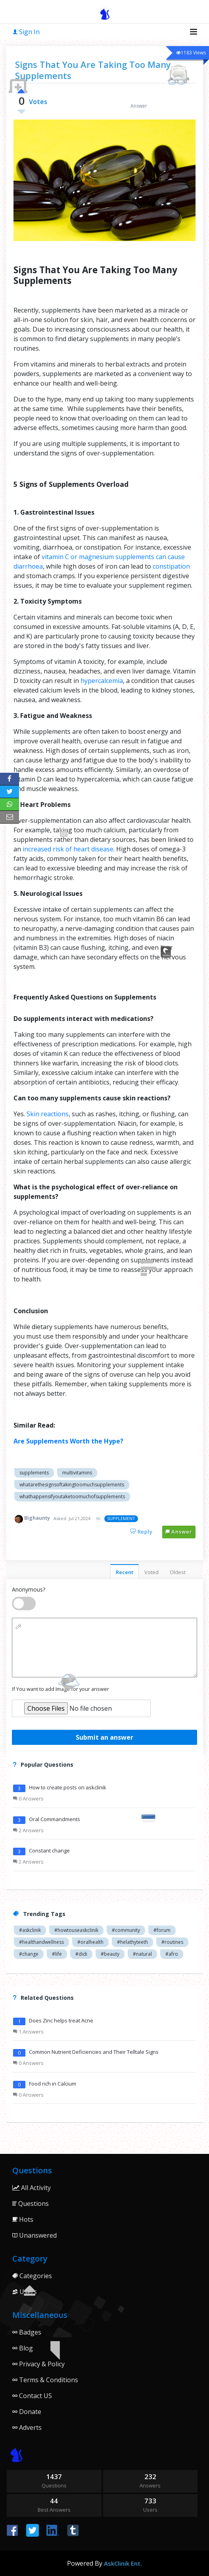 This screenshot has height=2576, width=209. I want to click on set the starting point of a text selection, so click(55, 2350).